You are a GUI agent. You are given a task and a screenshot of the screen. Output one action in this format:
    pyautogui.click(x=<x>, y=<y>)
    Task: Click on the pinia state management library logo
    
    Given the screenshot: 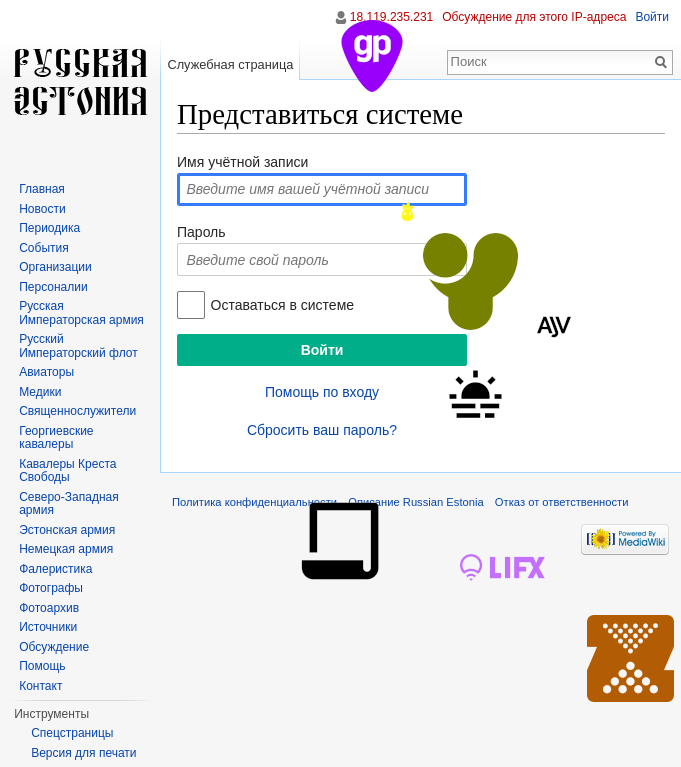 What is the action you would take?
    pyautogui.click(x=407, y=211)
    